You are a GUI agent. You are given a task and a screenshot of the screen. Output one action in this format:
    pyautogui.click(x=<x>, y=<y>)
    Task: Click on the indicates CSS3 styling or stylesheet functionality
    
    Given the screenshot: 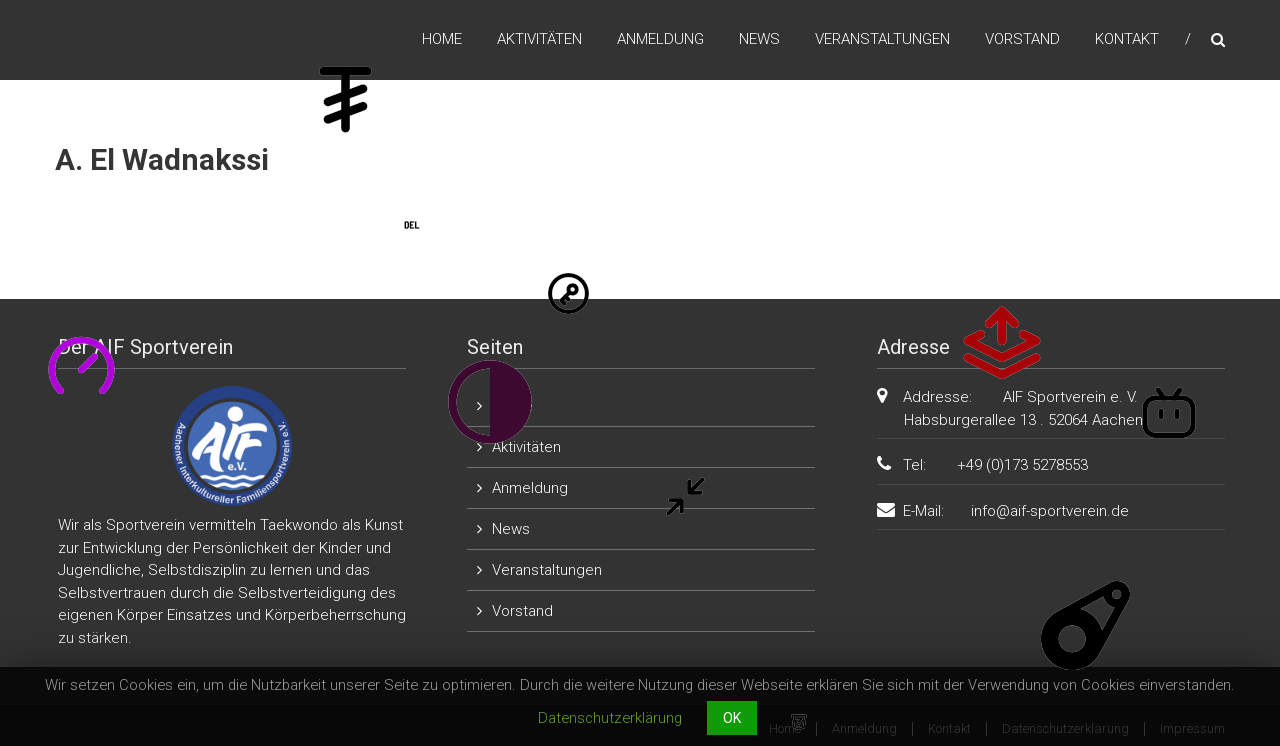 What is the action you would take?
    pyautogui.click(x=799, y=722)
    